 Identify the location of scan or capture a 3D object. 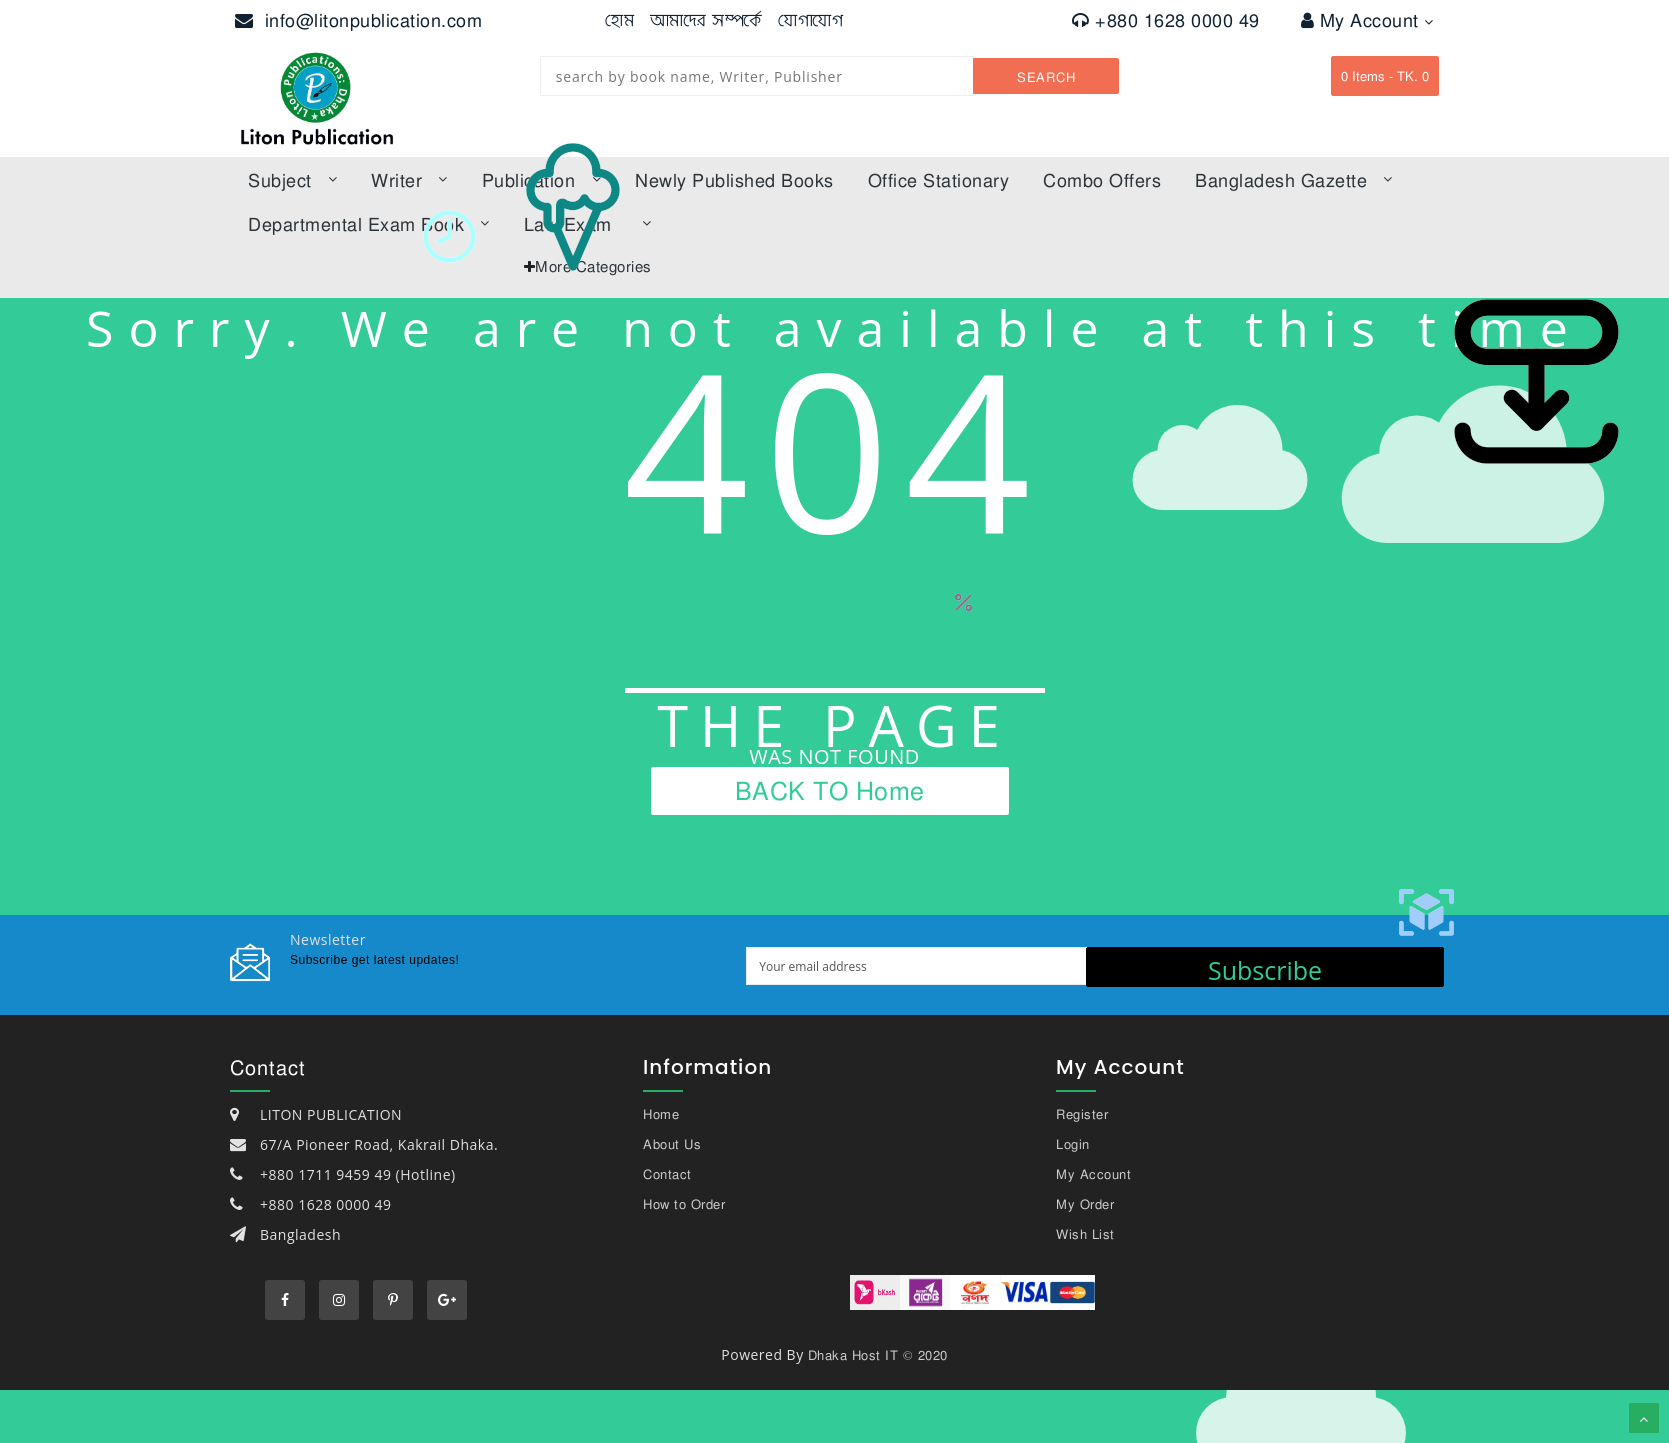
(1426, 912).